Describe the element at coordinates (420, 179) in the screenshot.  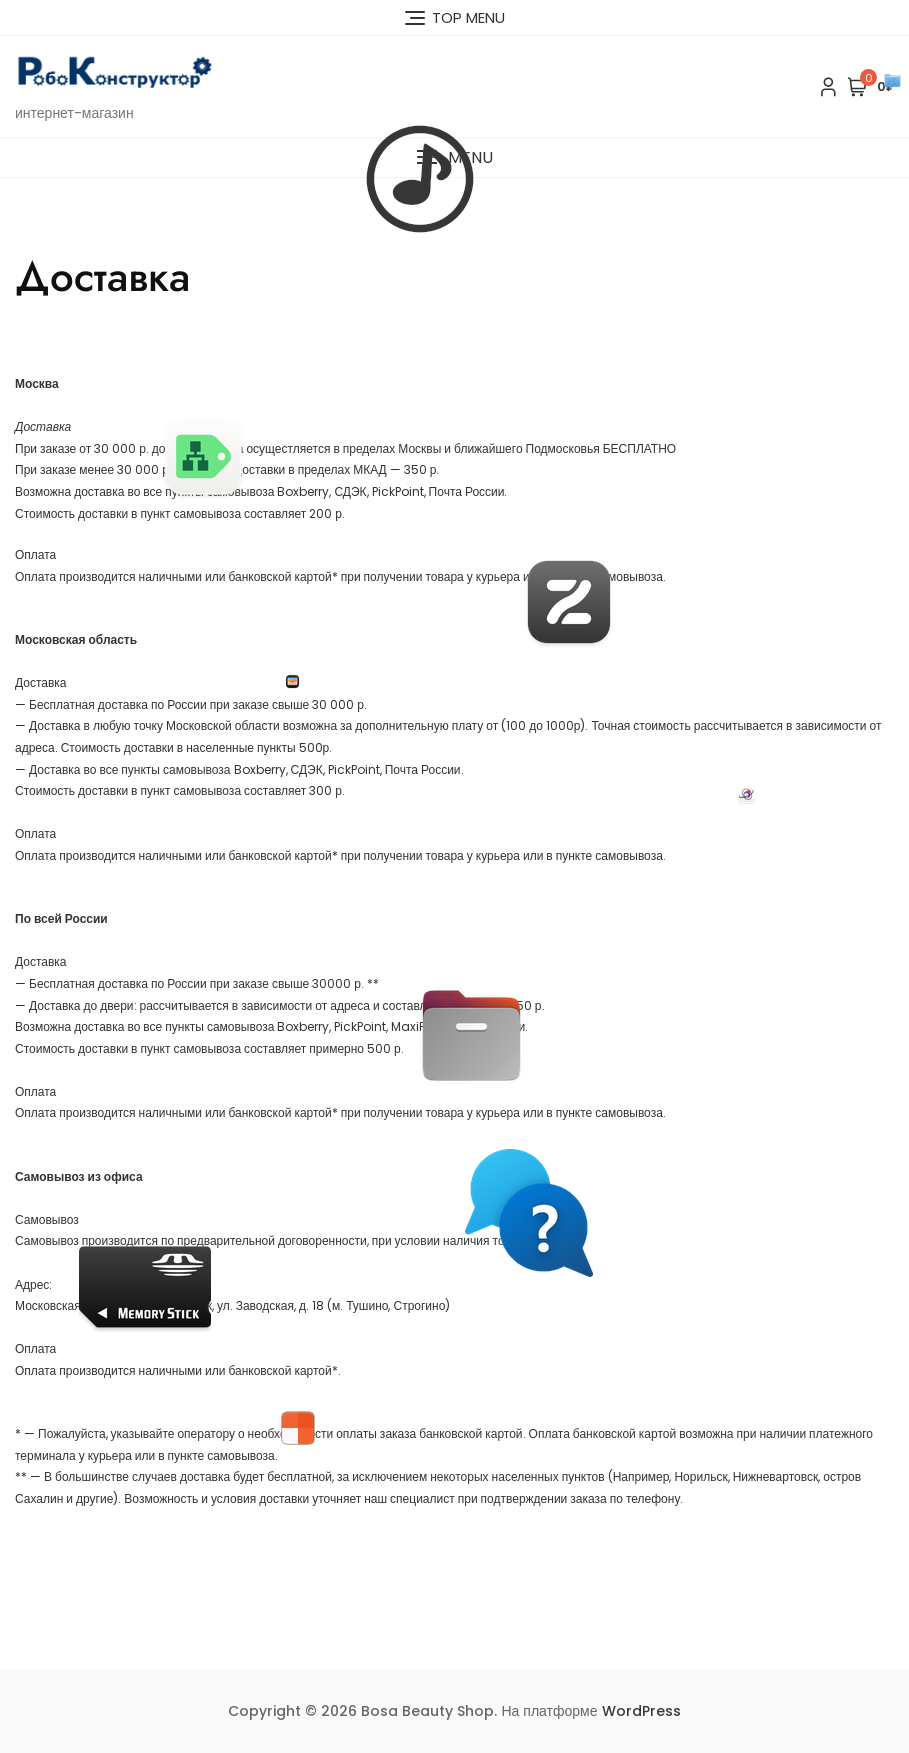
I see `open cantata music player` at that location.